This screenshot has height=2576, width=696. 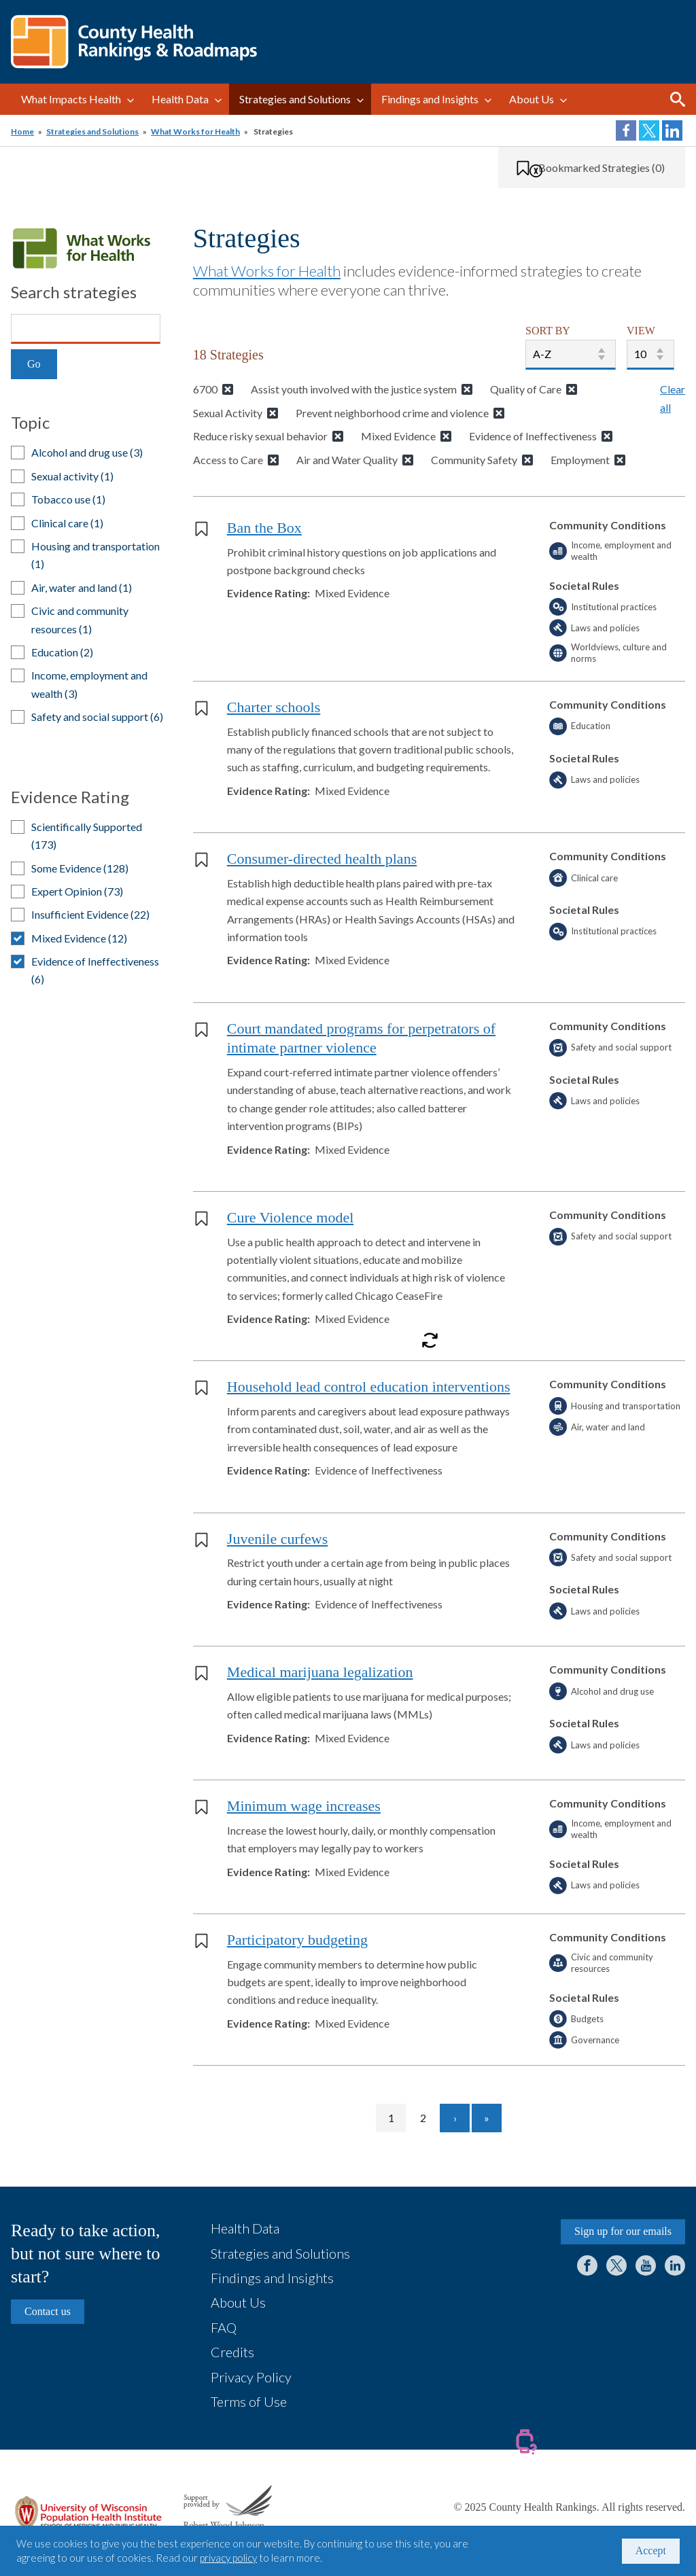 I want to click on smartwatch help or support, so click(x=525, y=2441).